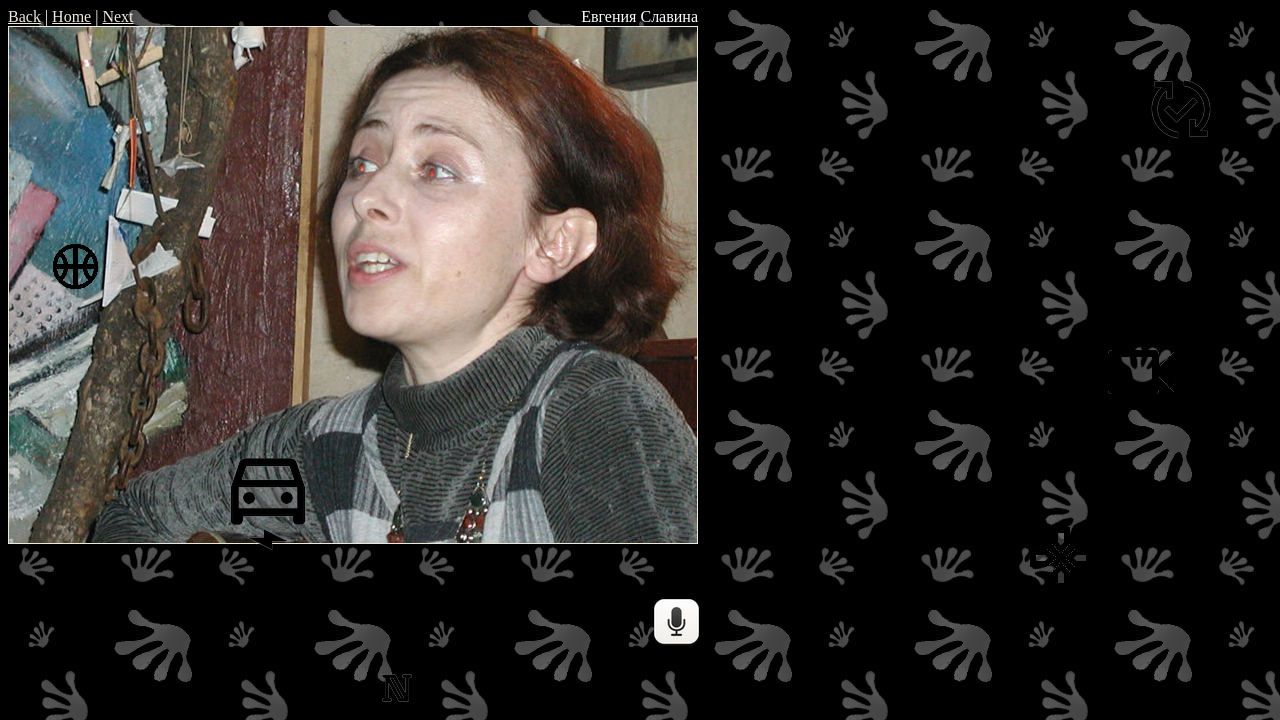 This screenshot has width=1280, height=720. What do you see at coordinates (75, 266) in the screenshot?
I see `access sports or basketball content` at bounding box center [75, 266].